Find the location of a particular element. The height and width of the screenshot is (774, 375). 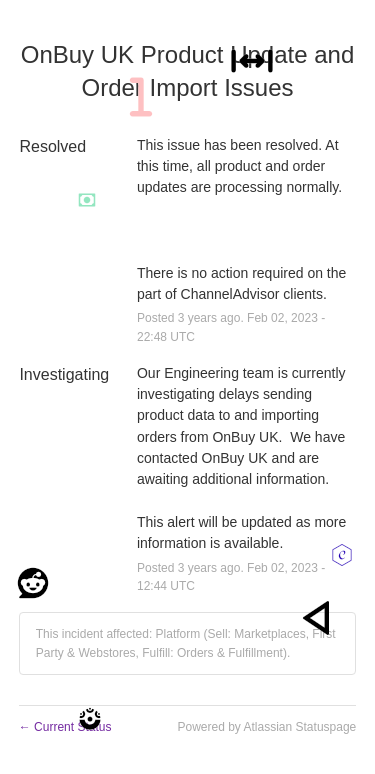

indicates the number one or first item in a list is located at coordinates (141, 97).